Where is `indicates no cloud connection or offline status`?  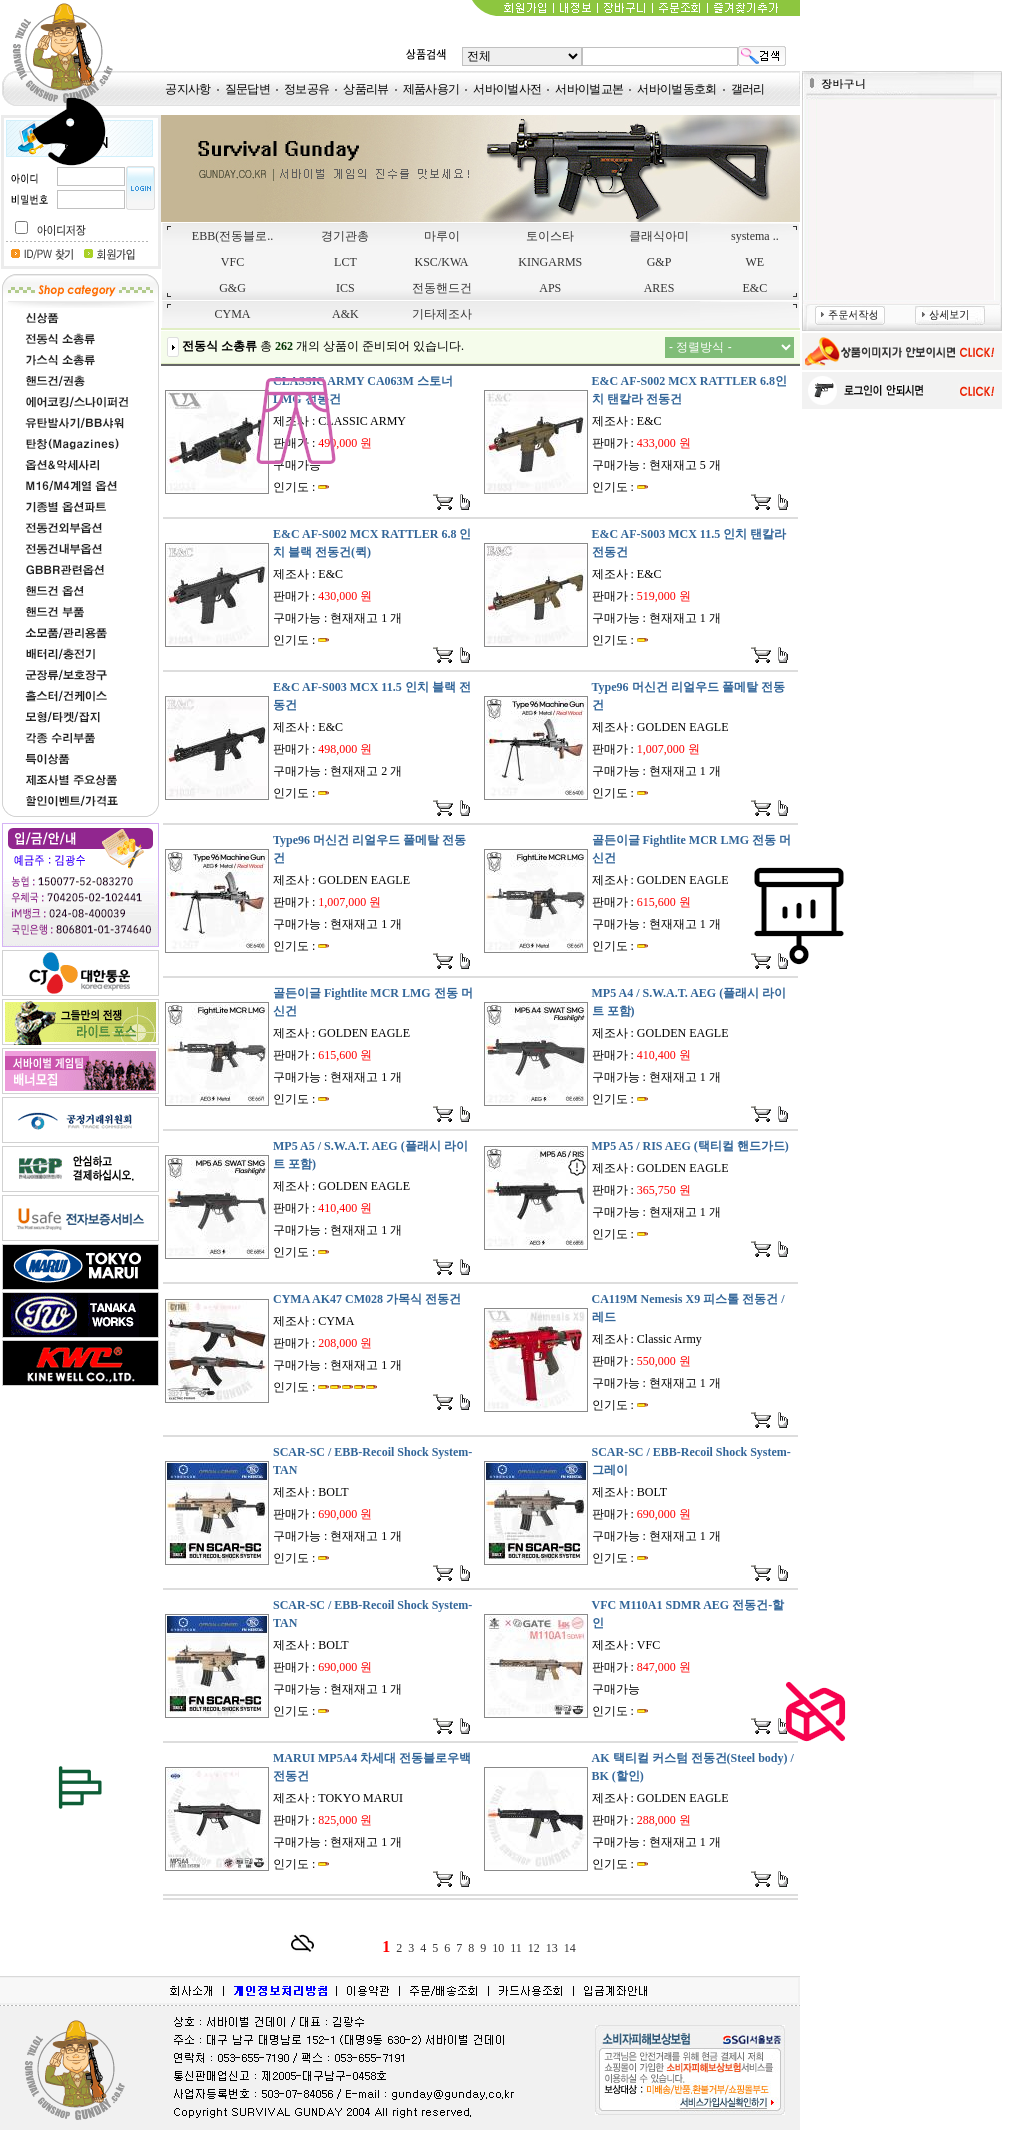 indicates no cloud connection or offline status is located at coordinates (302, 1942).